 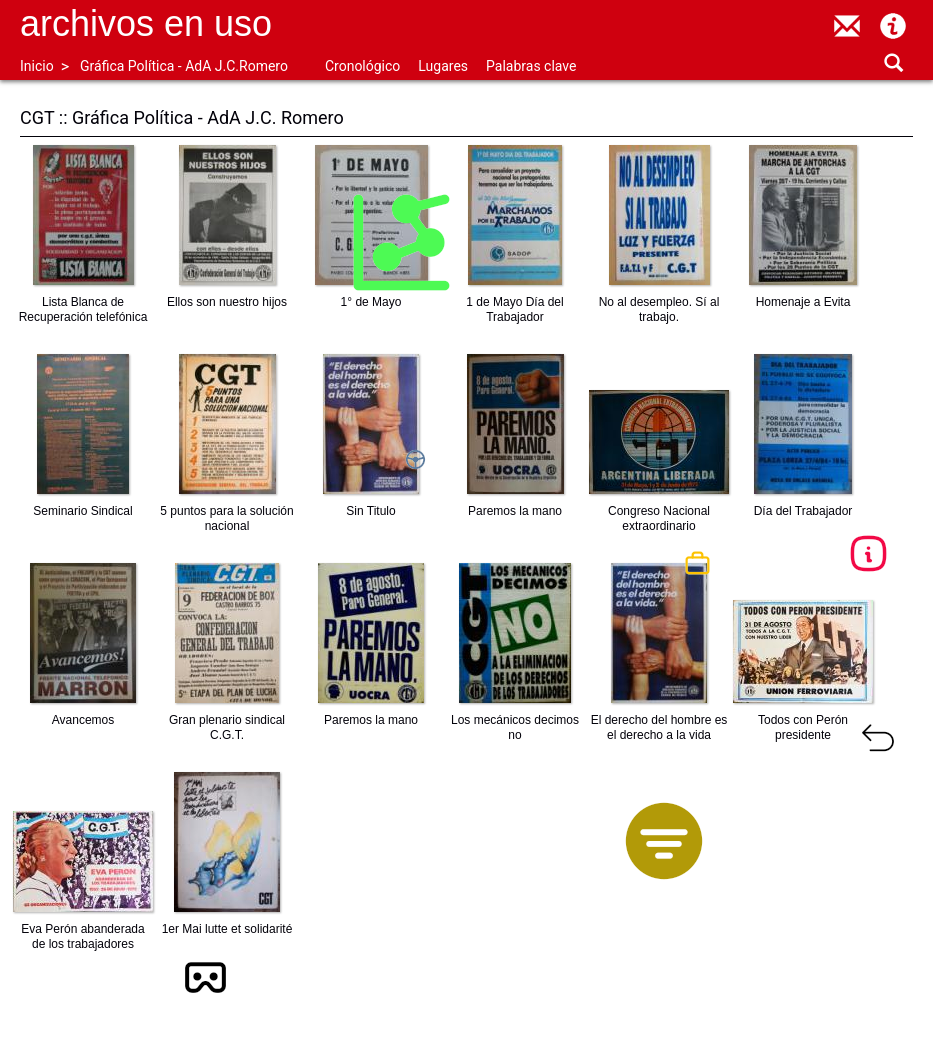 I want to click on view more information or details, so click(x=868, y=553).